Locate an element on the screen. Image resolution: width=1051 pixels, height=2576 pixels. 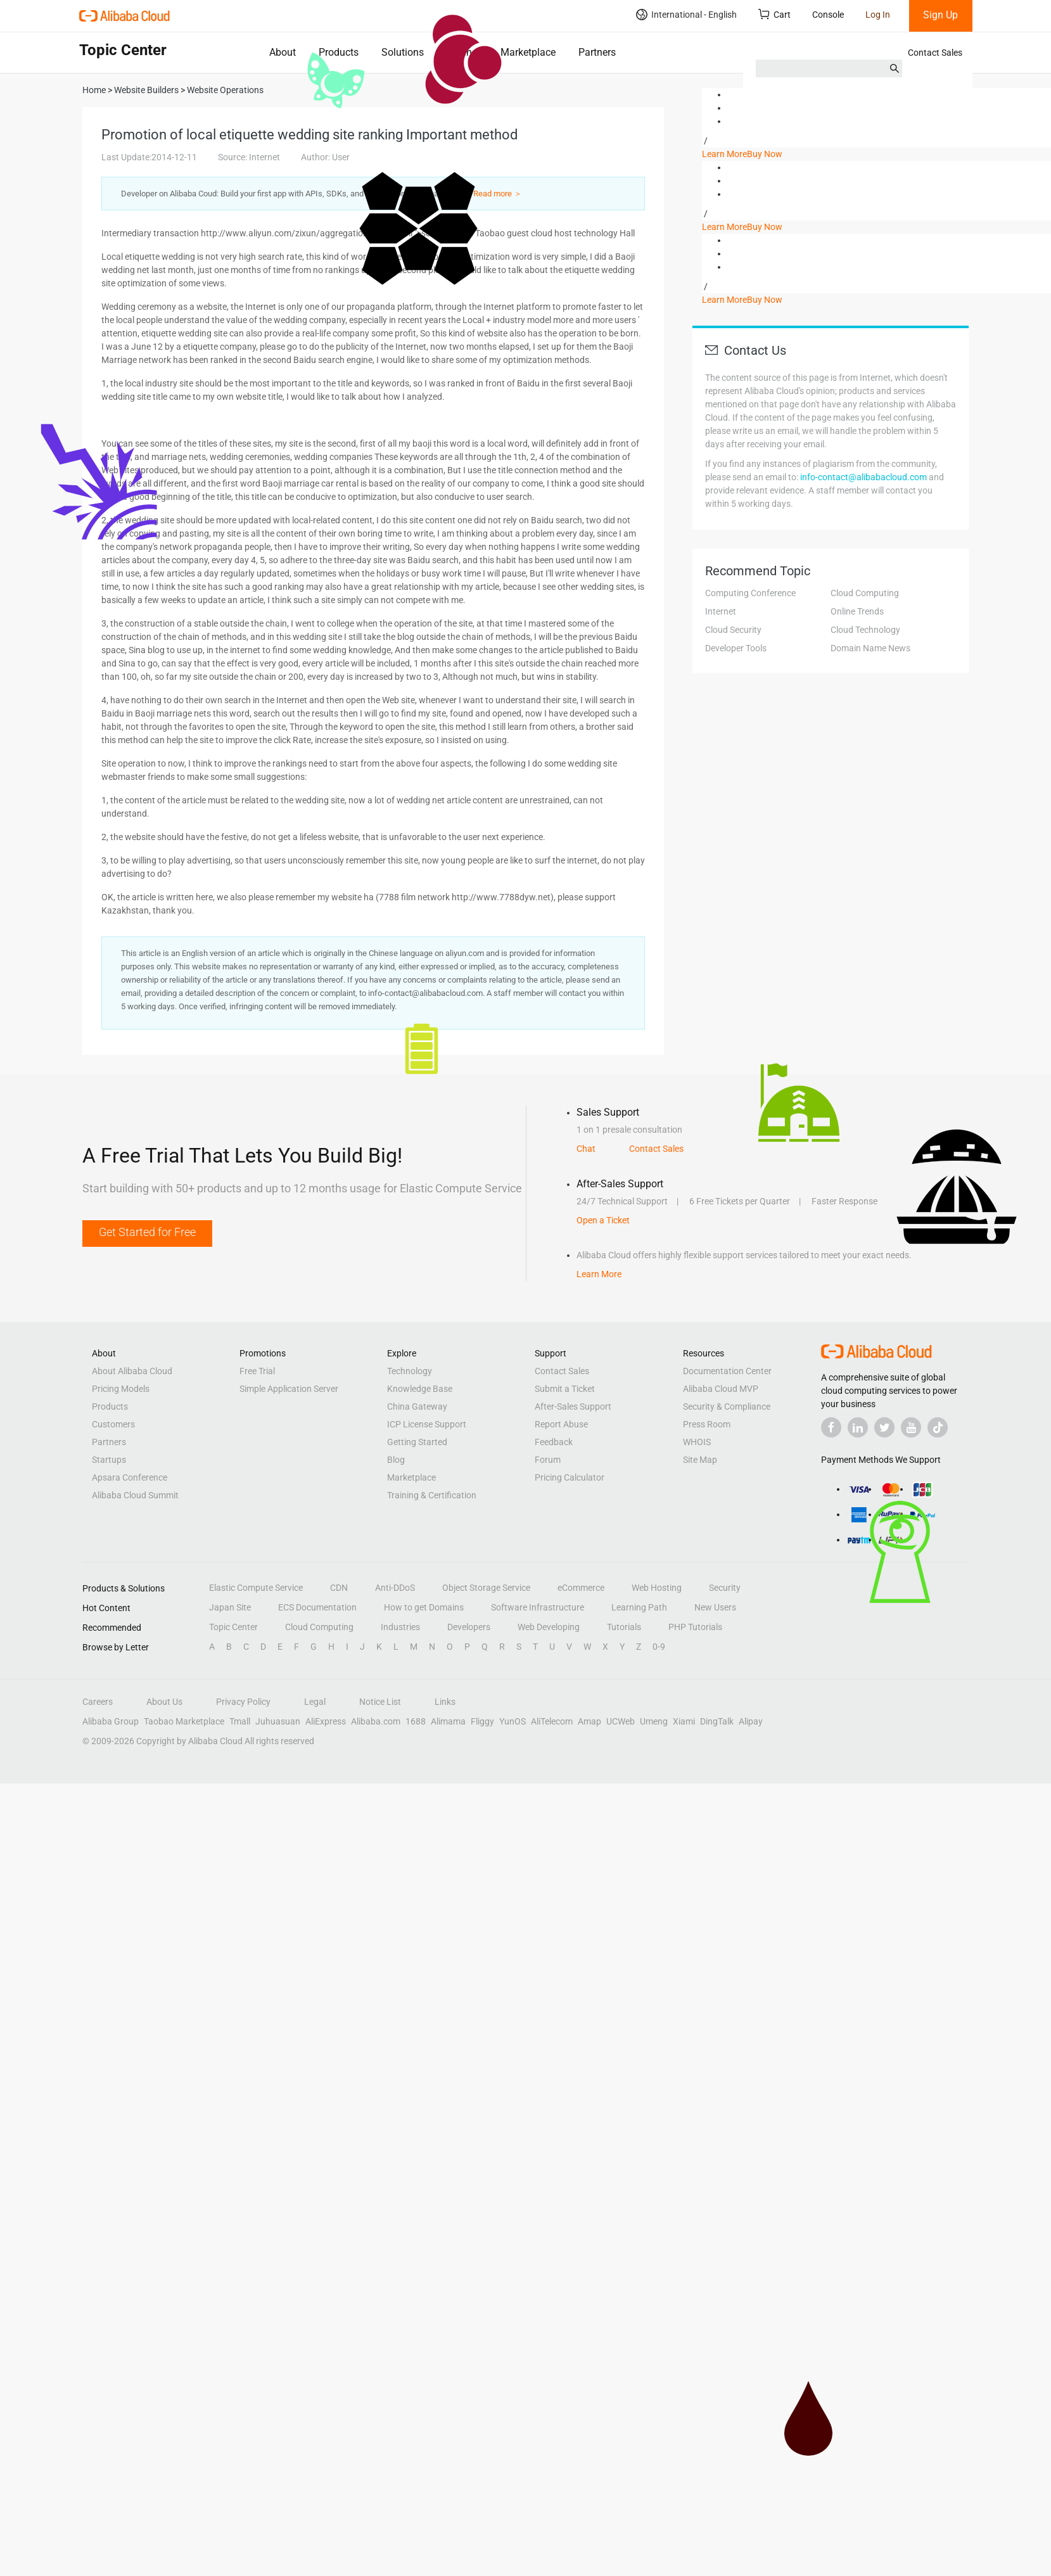
indicates full battery charge is located at coordinates (421, 1049).